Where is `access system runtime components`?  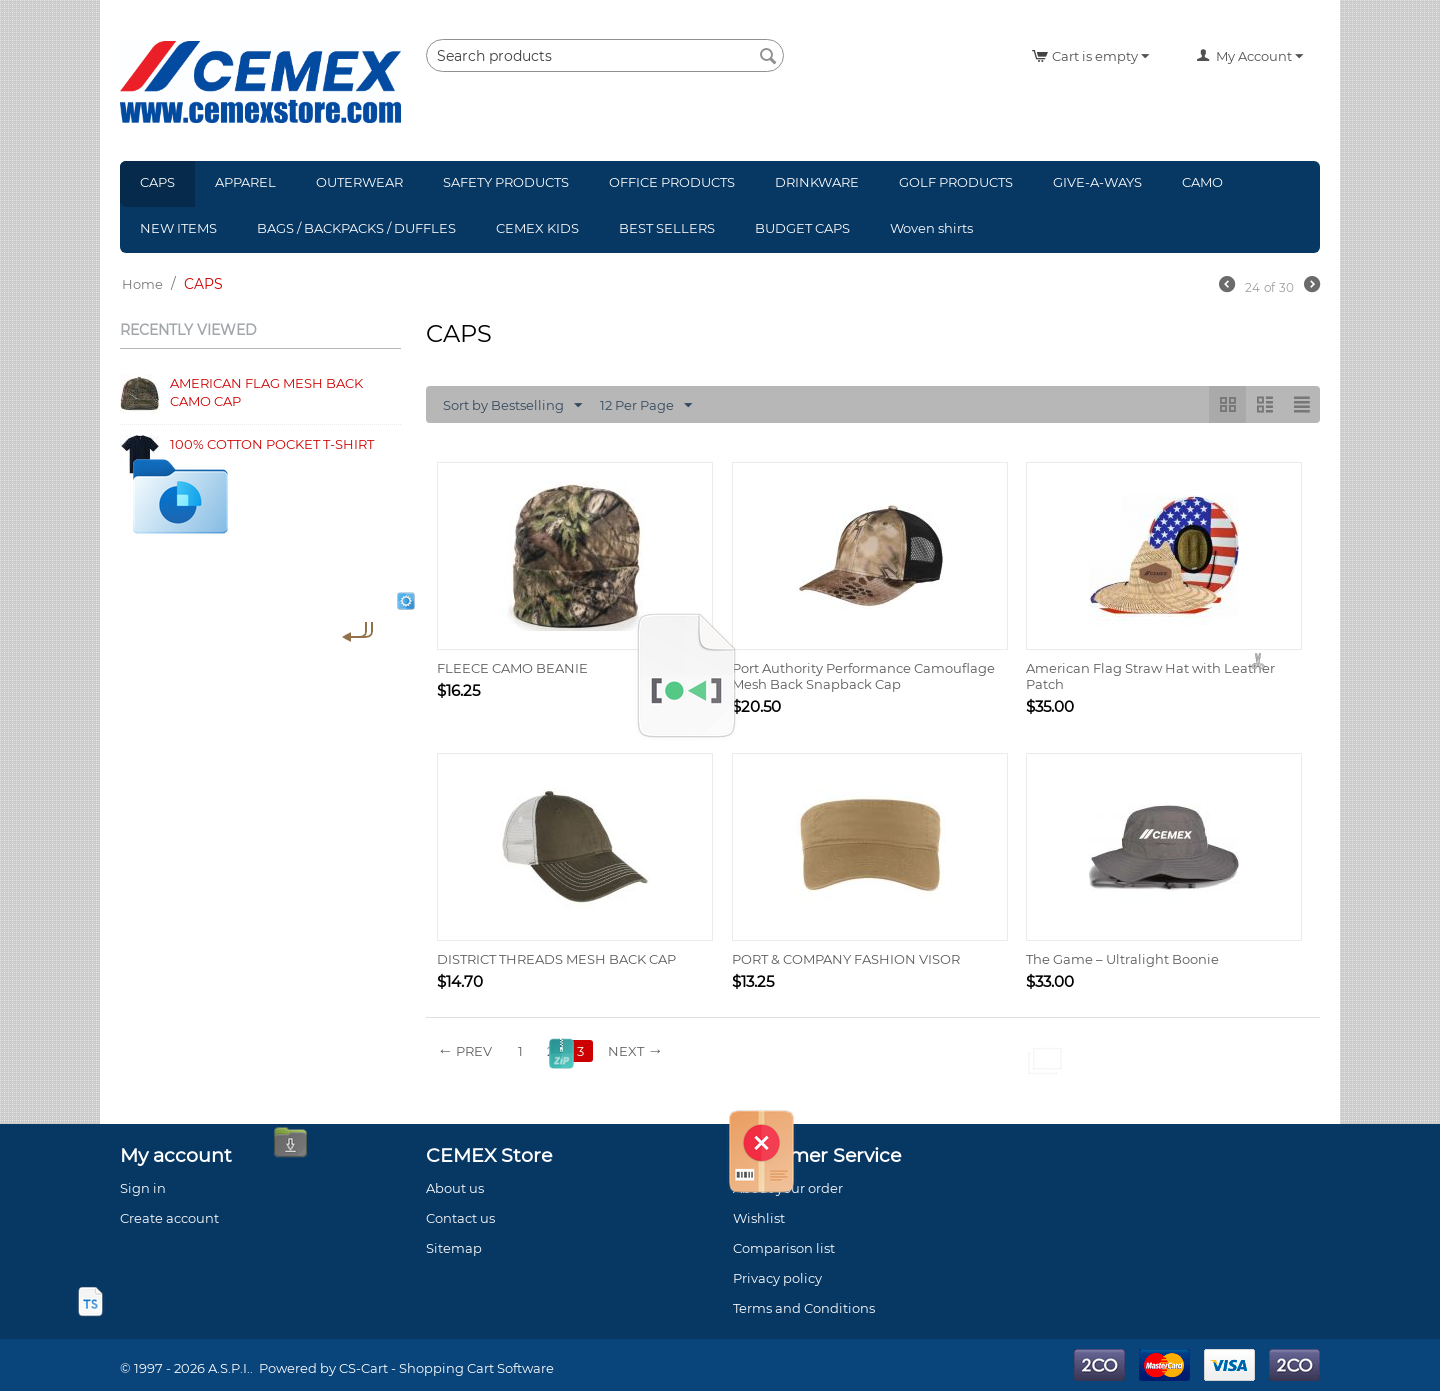 access system runtime components is located at coordinates (406, 601).